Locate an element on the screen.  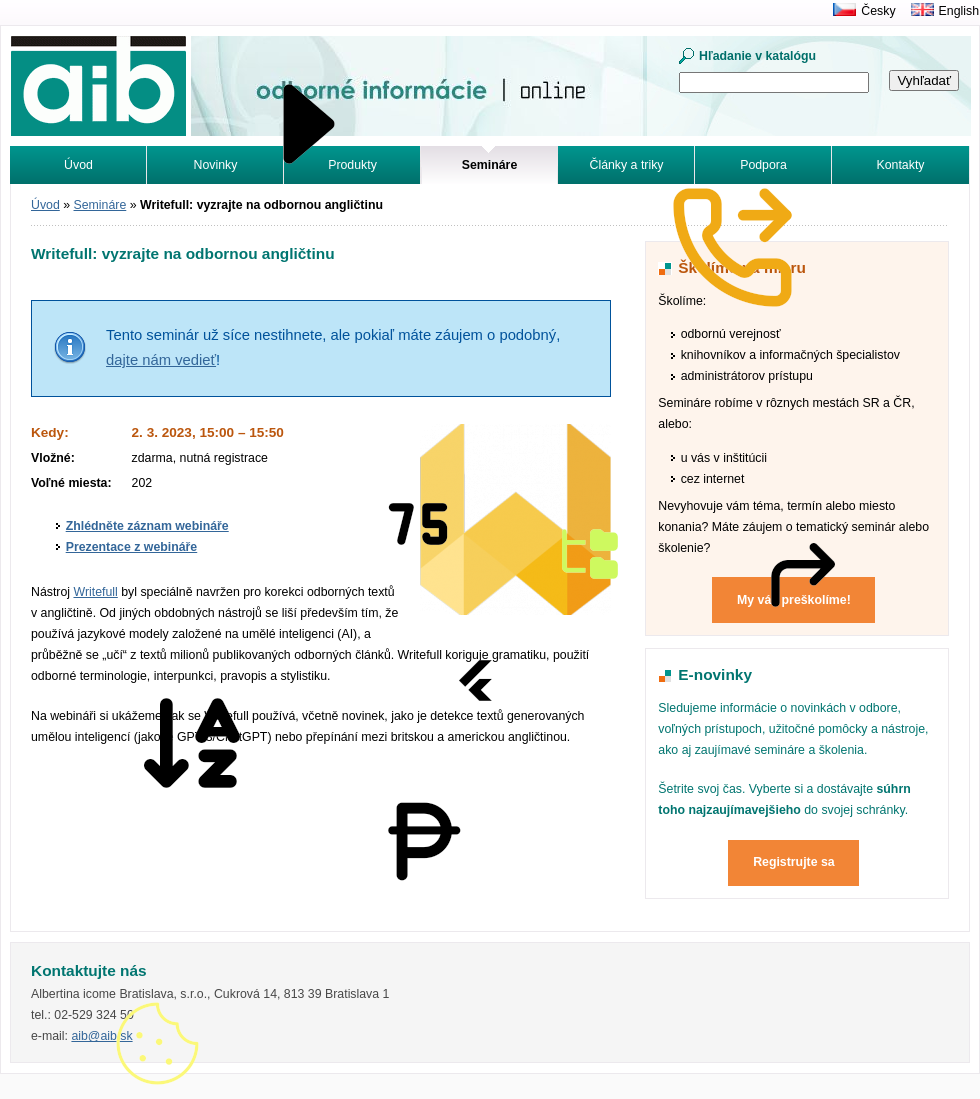
displays the number 75 as a badge or counter is located at coordinates (418, 524).